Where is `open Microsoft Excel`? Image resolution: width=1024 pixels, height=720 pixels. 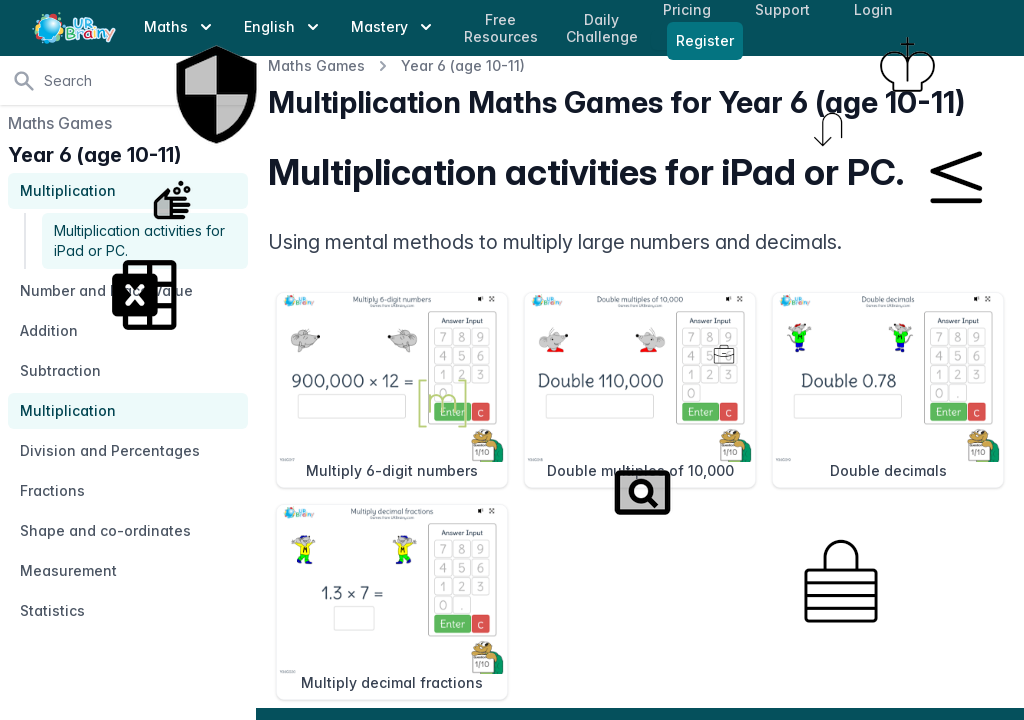
open Microsoft Excel is located at coordinates (147, 295).